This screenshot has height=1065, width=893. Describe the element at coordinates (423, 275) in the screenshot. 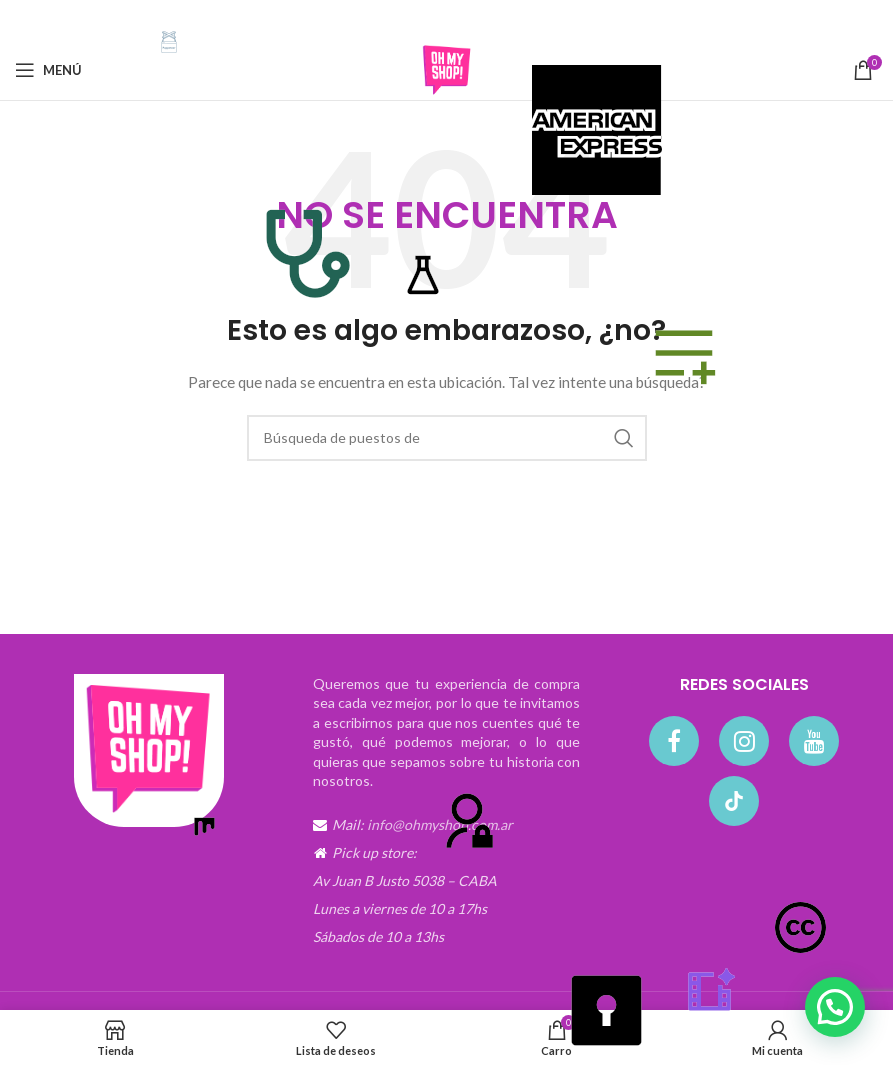

I see `access laboratory or science features` at that location.